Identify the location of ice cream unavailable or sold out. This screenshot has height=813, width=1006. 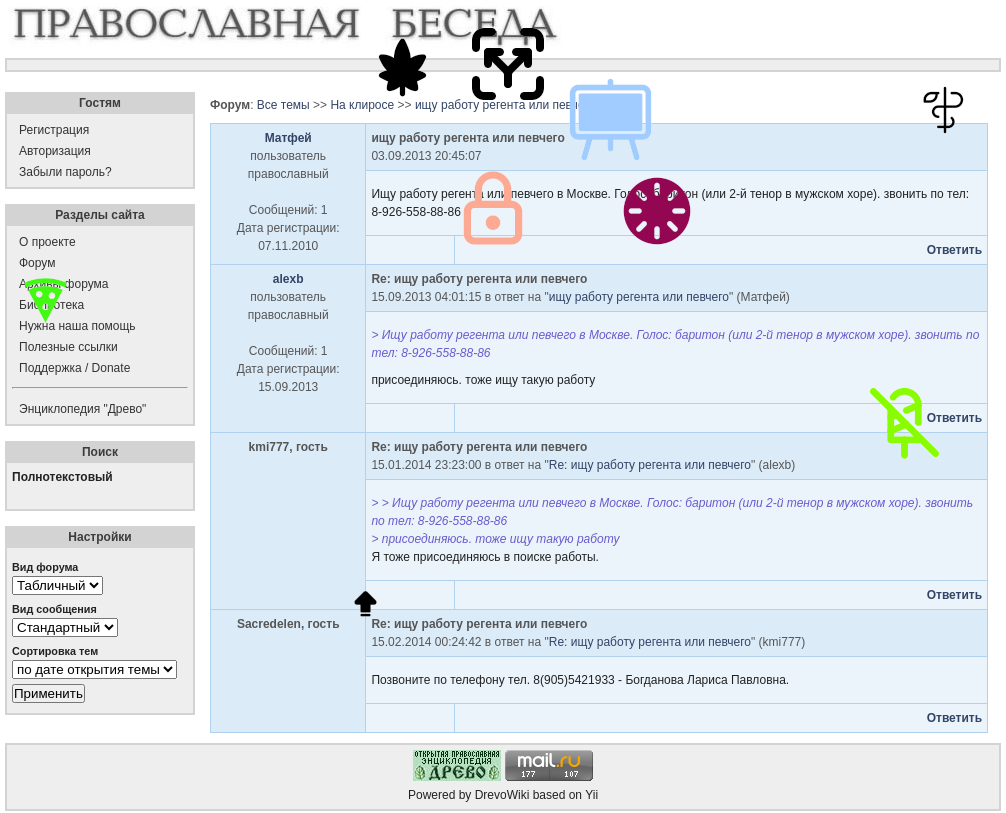
(904, 422).